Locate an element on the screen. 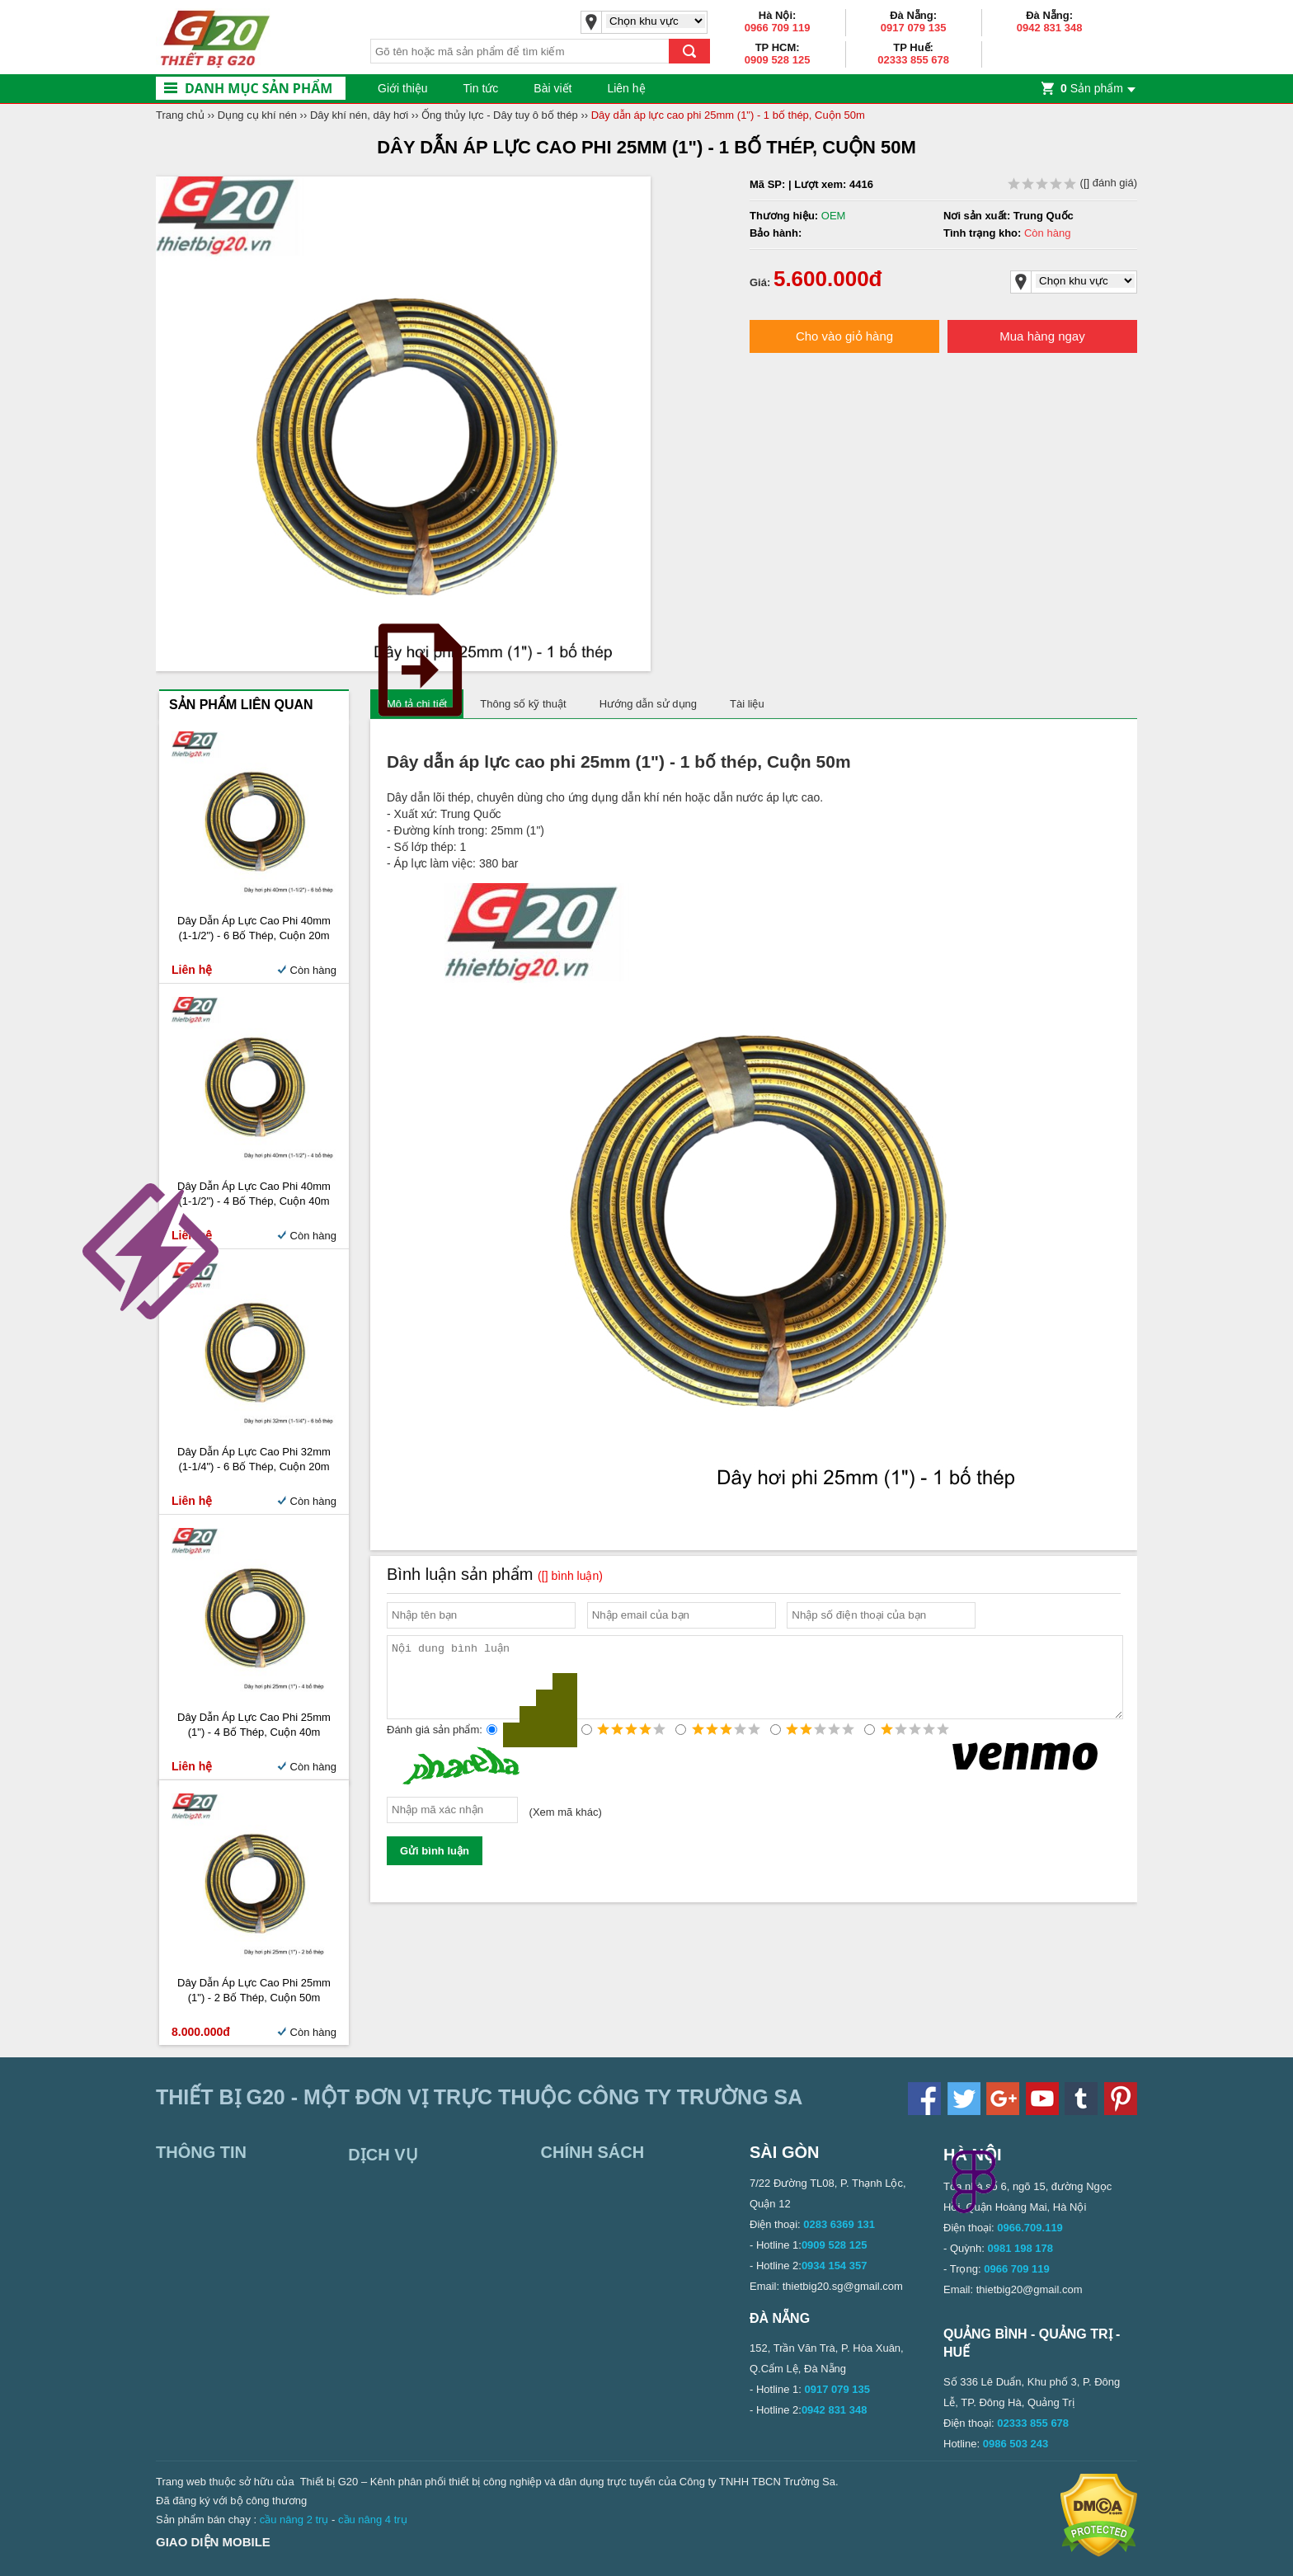 The width and height of the screenshot is (1293, 2576). honeybadger application monitoring service logo is located at coordinates (150, 1251).